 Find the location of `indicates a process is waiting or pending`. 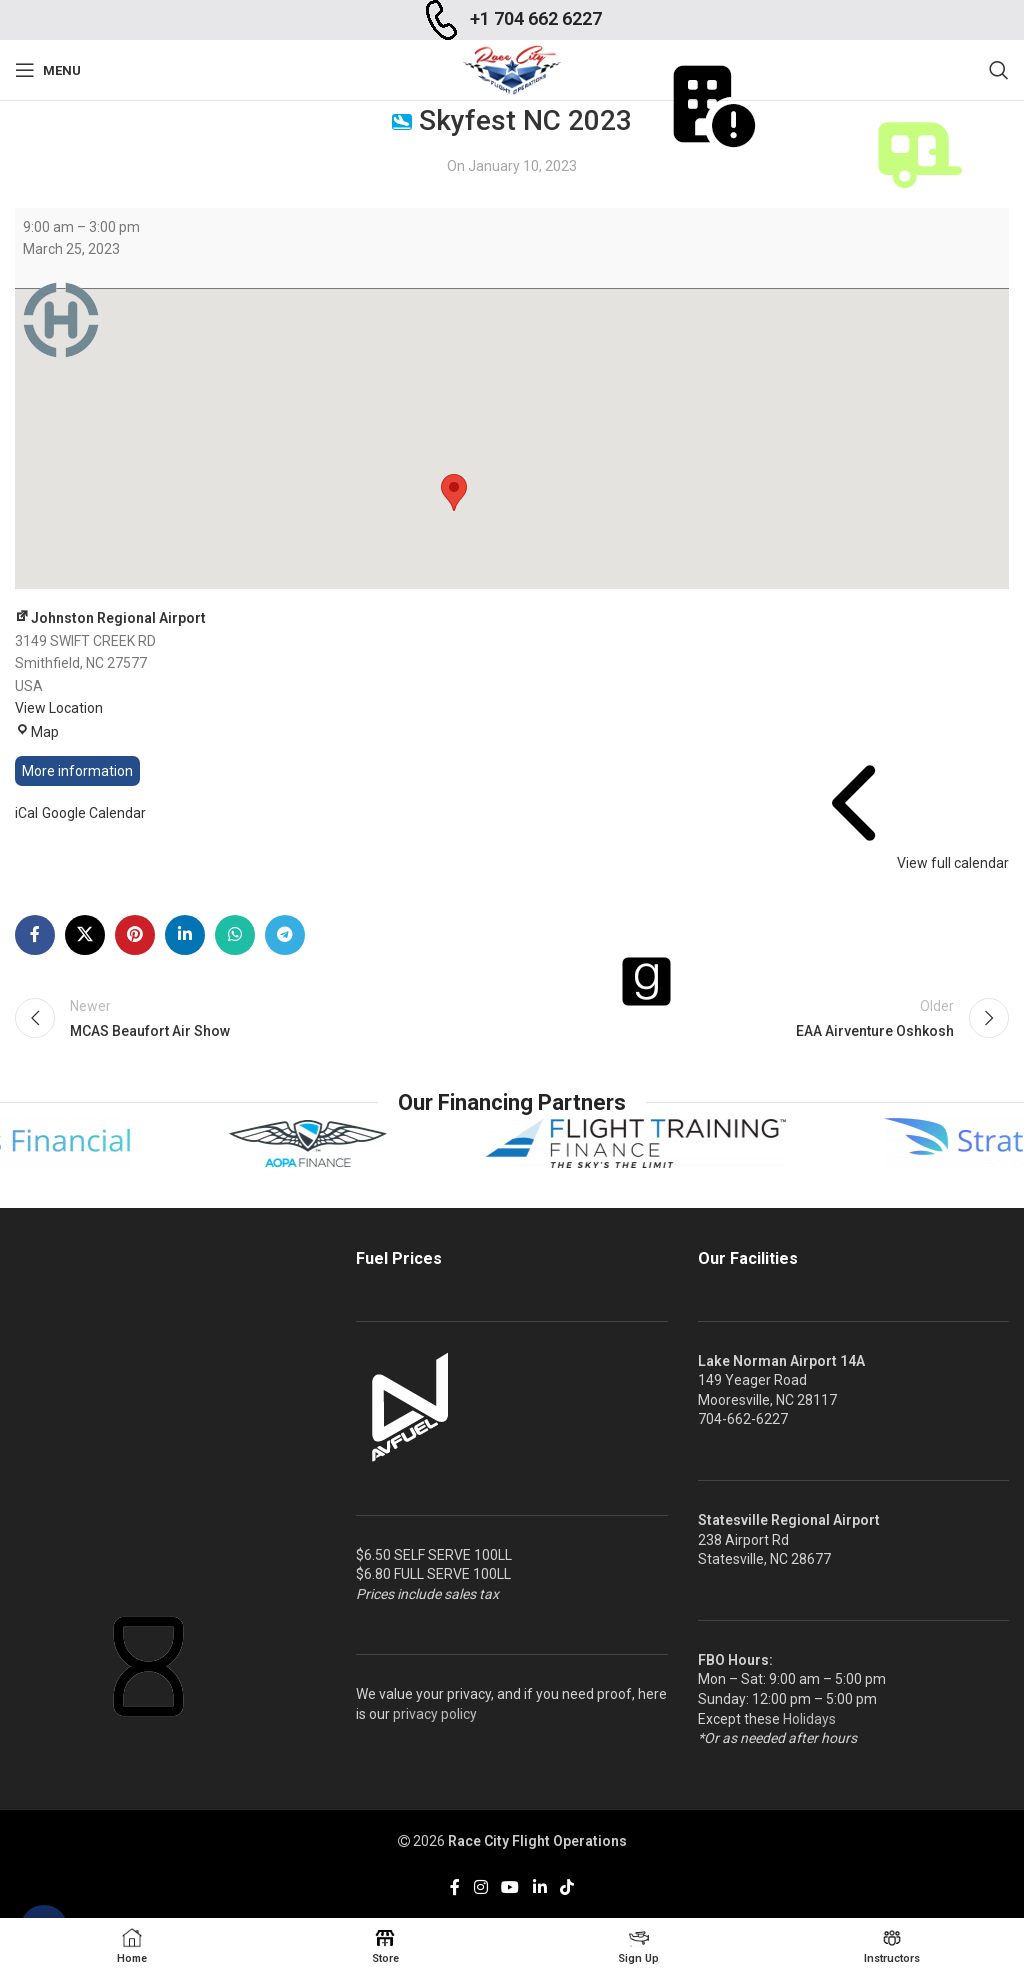

indicates a process is waiting or pending is located at coordinates (148, 1666).